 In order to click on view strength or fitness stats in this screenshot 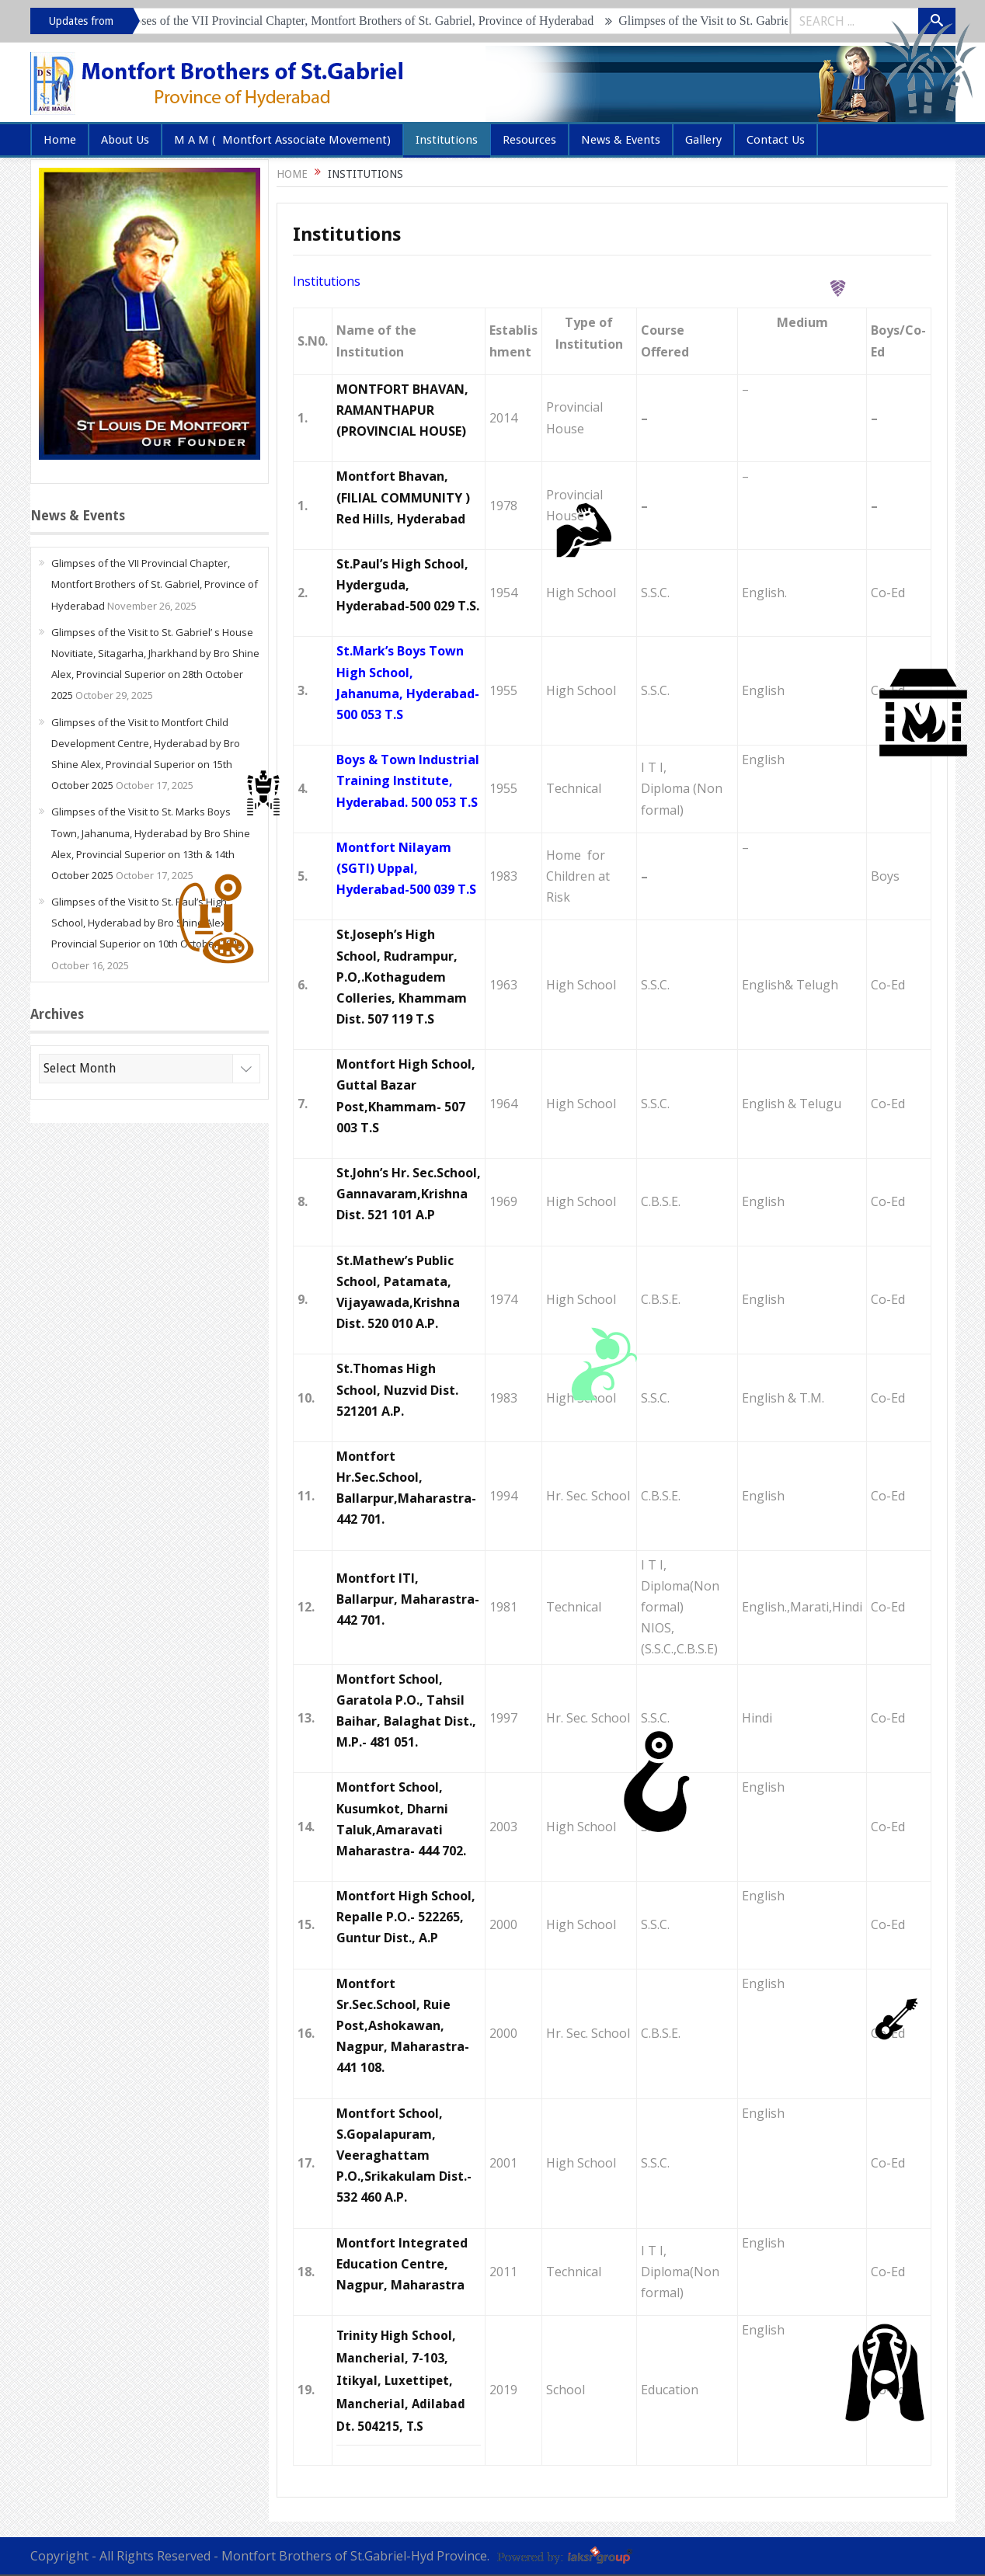, I will do `click(584, 530)`.